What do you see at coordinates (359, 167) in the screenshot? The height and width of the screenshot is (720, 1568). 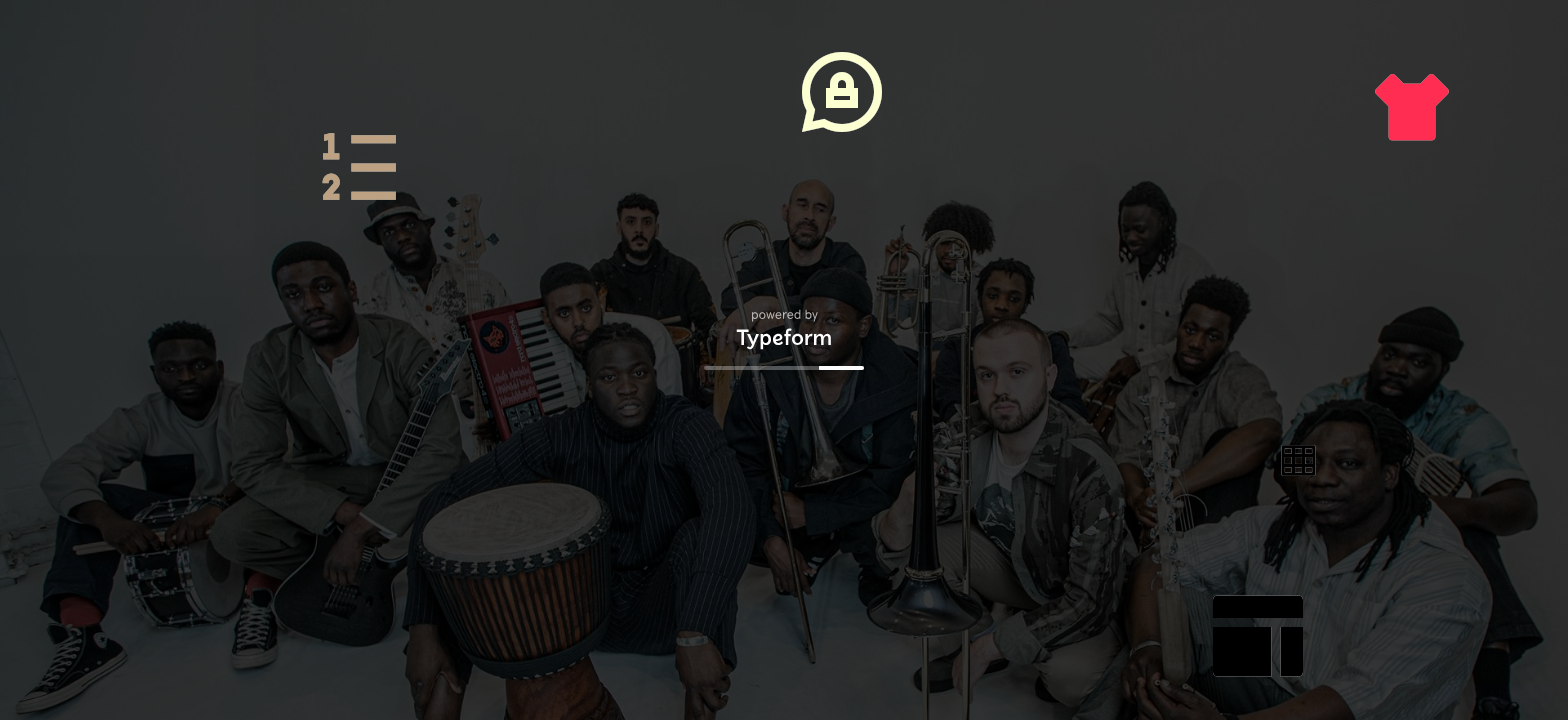 I see `create a numbered list` at bounding box center [359, 167].